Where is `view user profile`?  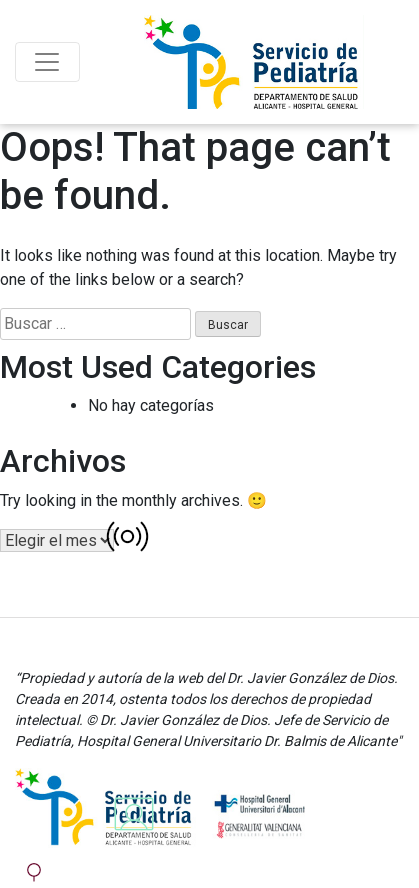 view user profile is located at coordinates (134, 814).